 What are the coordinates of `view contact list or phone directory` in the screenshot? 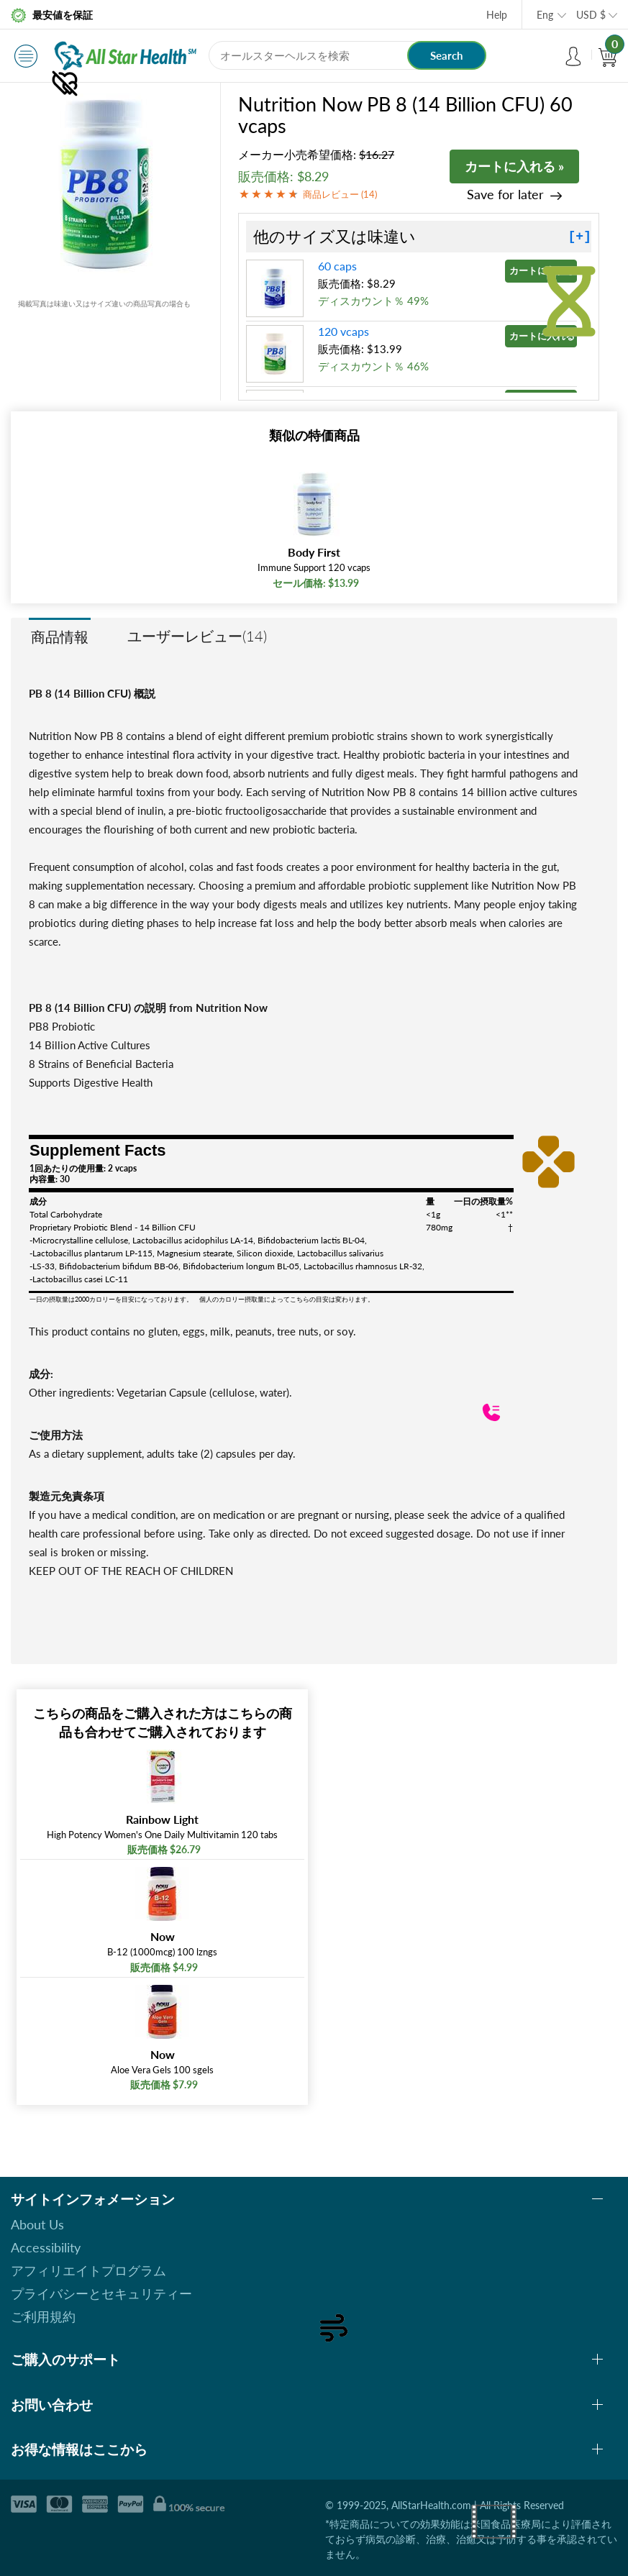 It's located at (491, 1412).